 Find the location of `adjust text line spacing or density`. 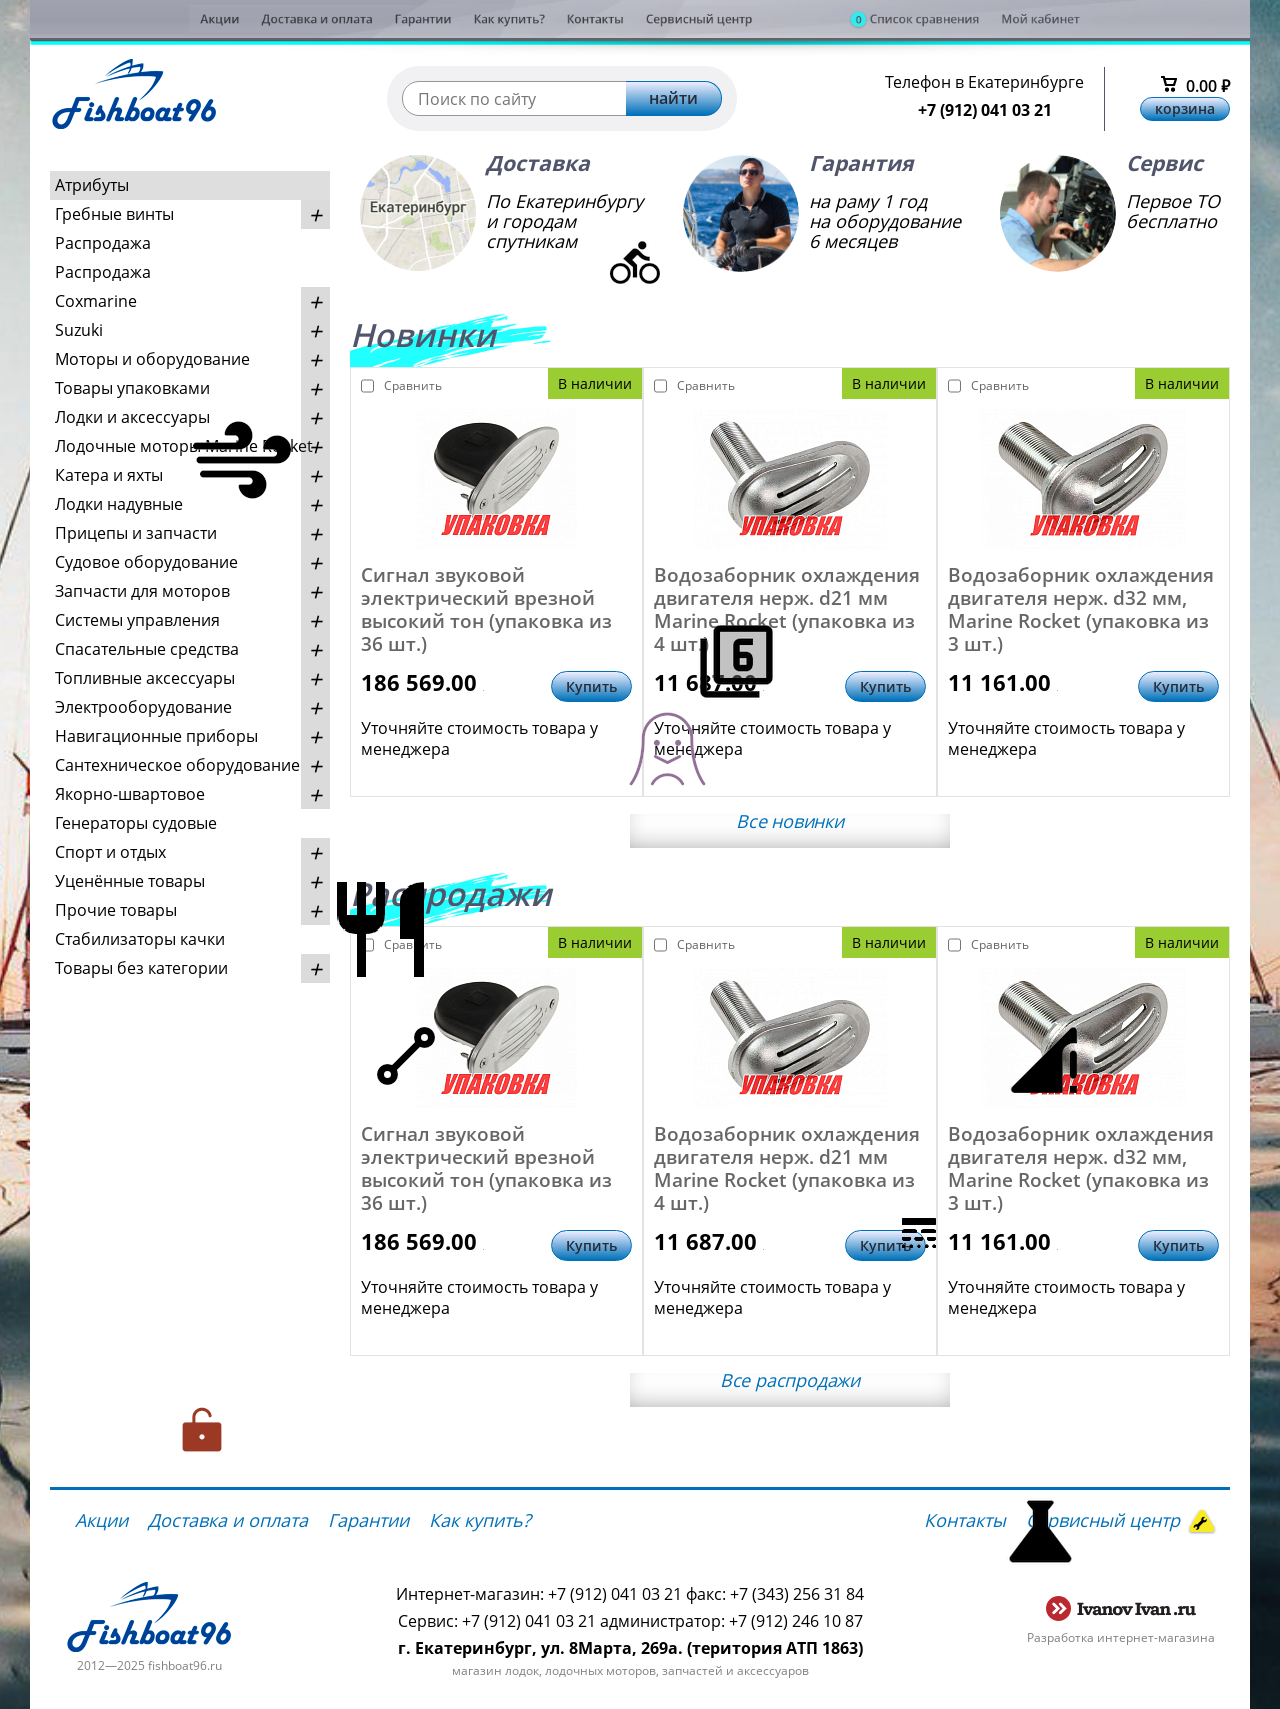

adjust text line spacing or density is located at coordinates (919, 1233).